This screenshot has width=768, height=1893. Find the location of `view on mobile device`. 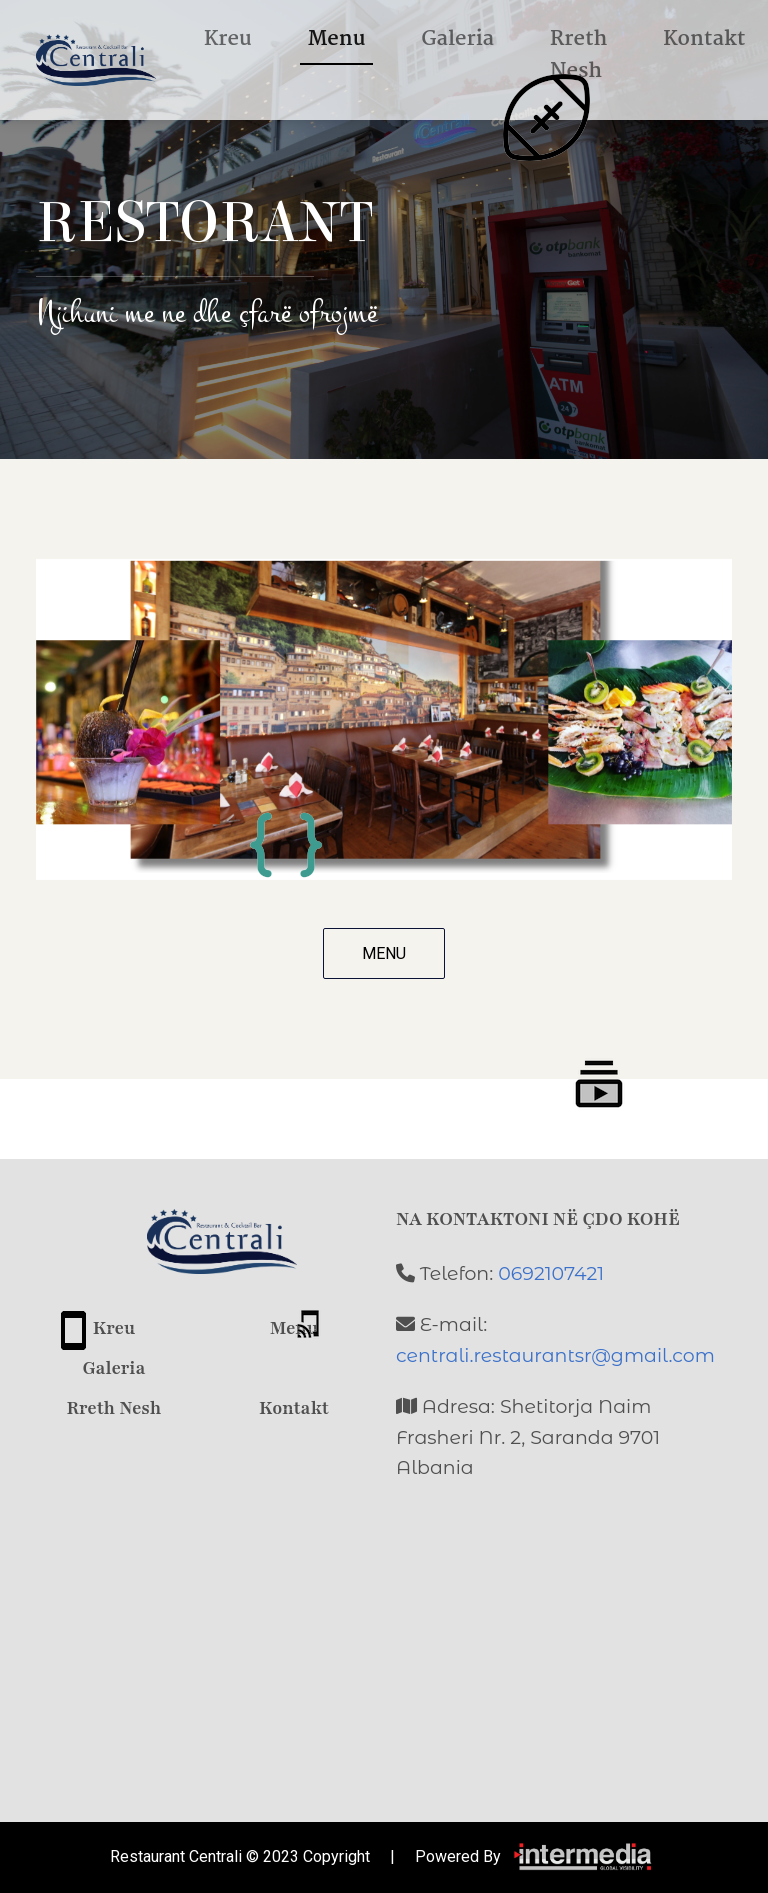

view on mobile device is located at coordinates (73, 1330).